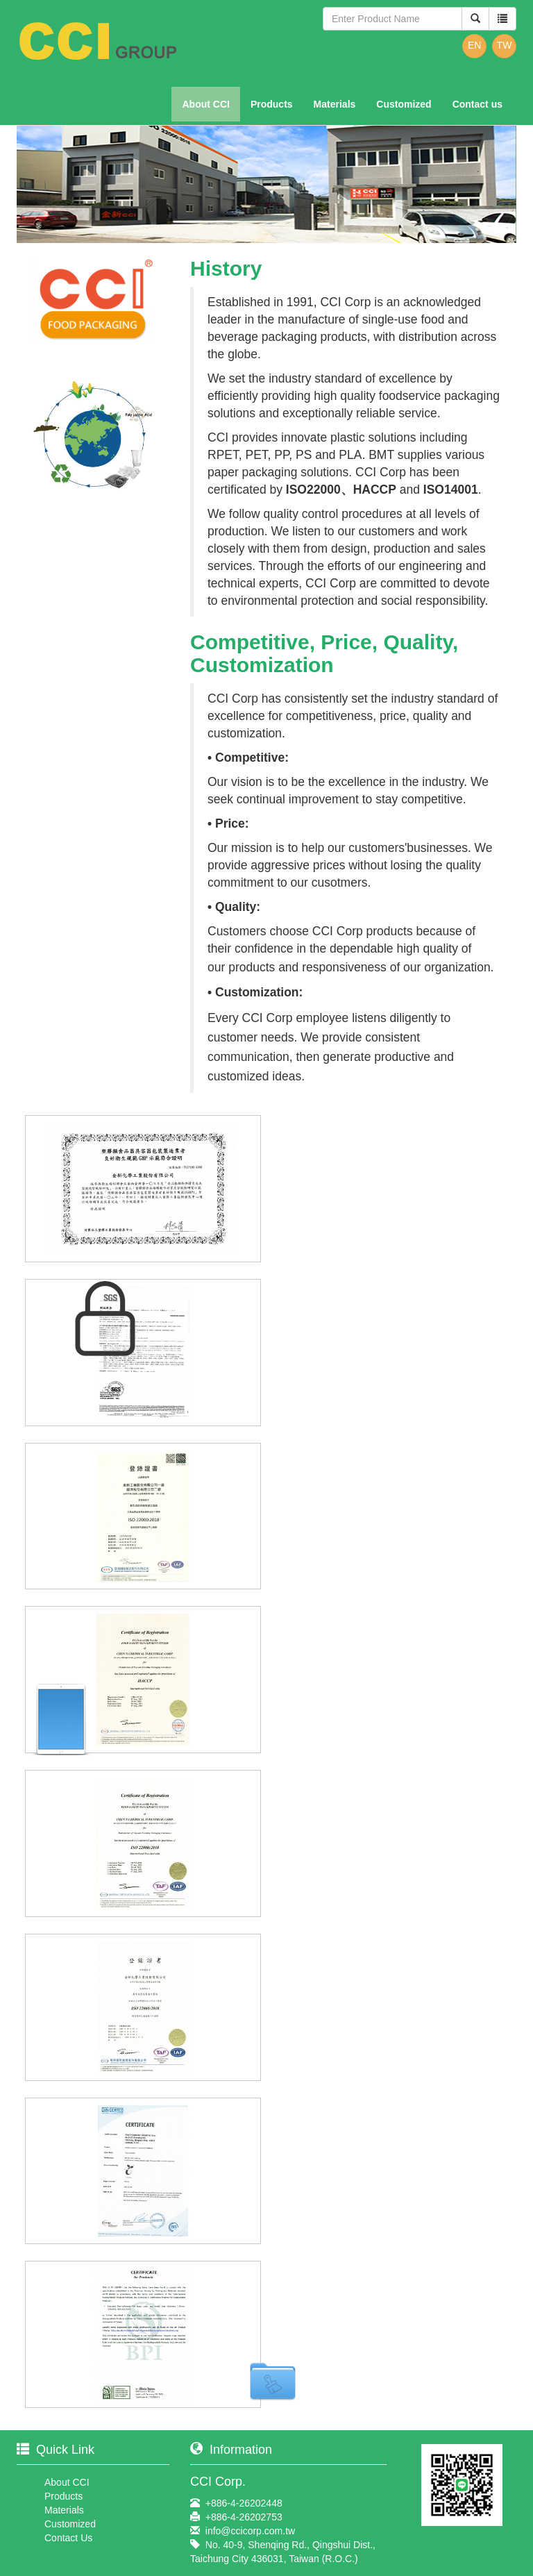 The image size is (533, 2576). Describe the element at coordinates (105, 1321) in the screenshot. I see `access screen lock settings` at that location.